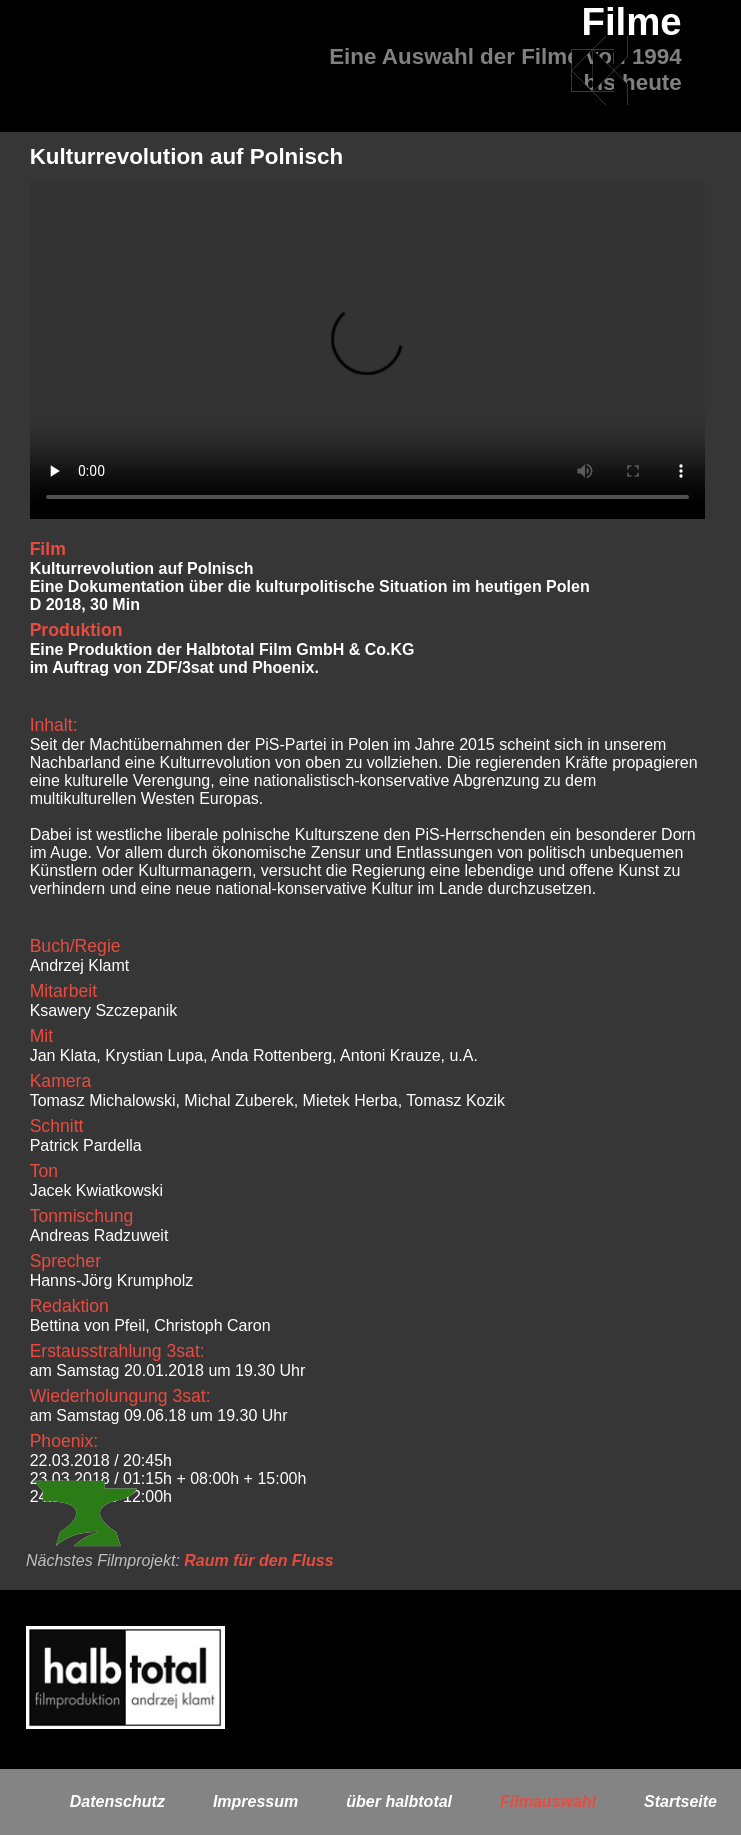  I want to click on kyocera brand logo, so click(599, 70).